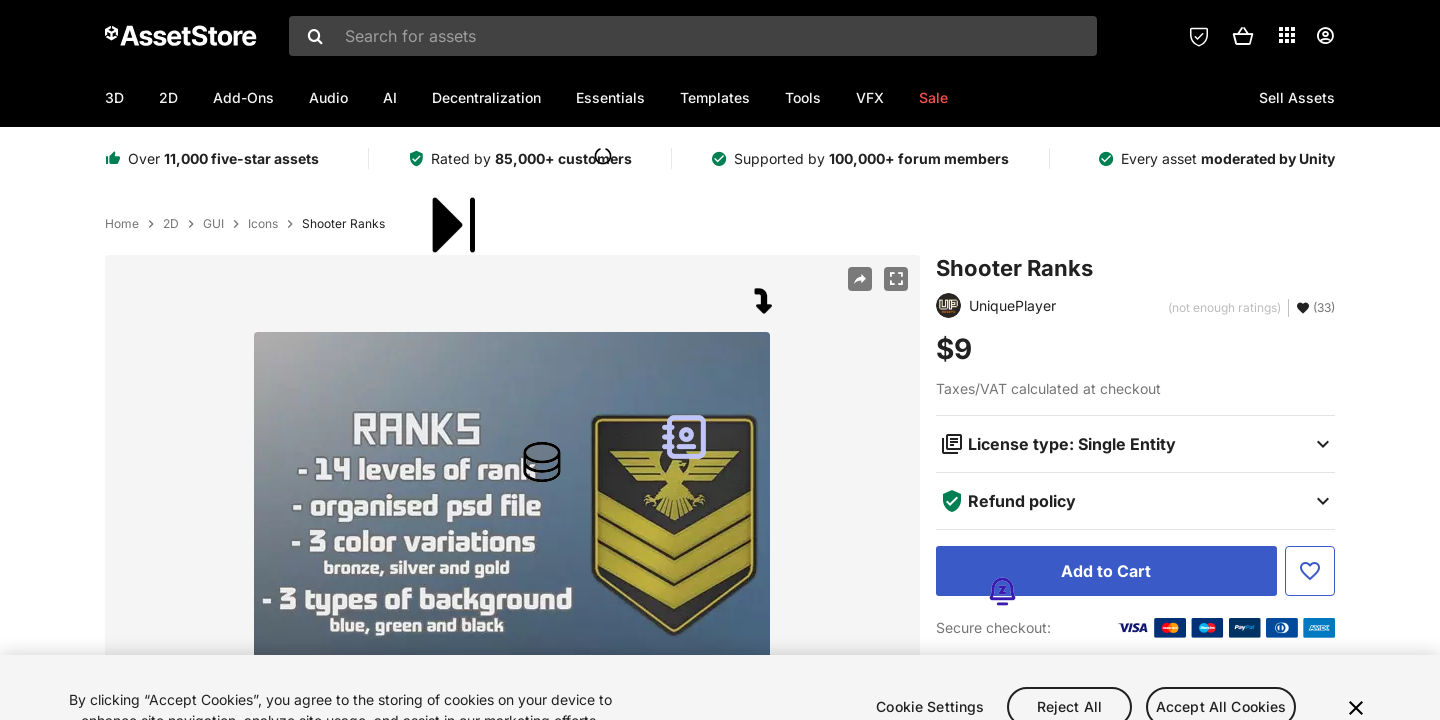  What do you see at coordinates (764, 301) in the screenshot?
I see `go down a level or subdirectory` at bounding box center [764, 301].